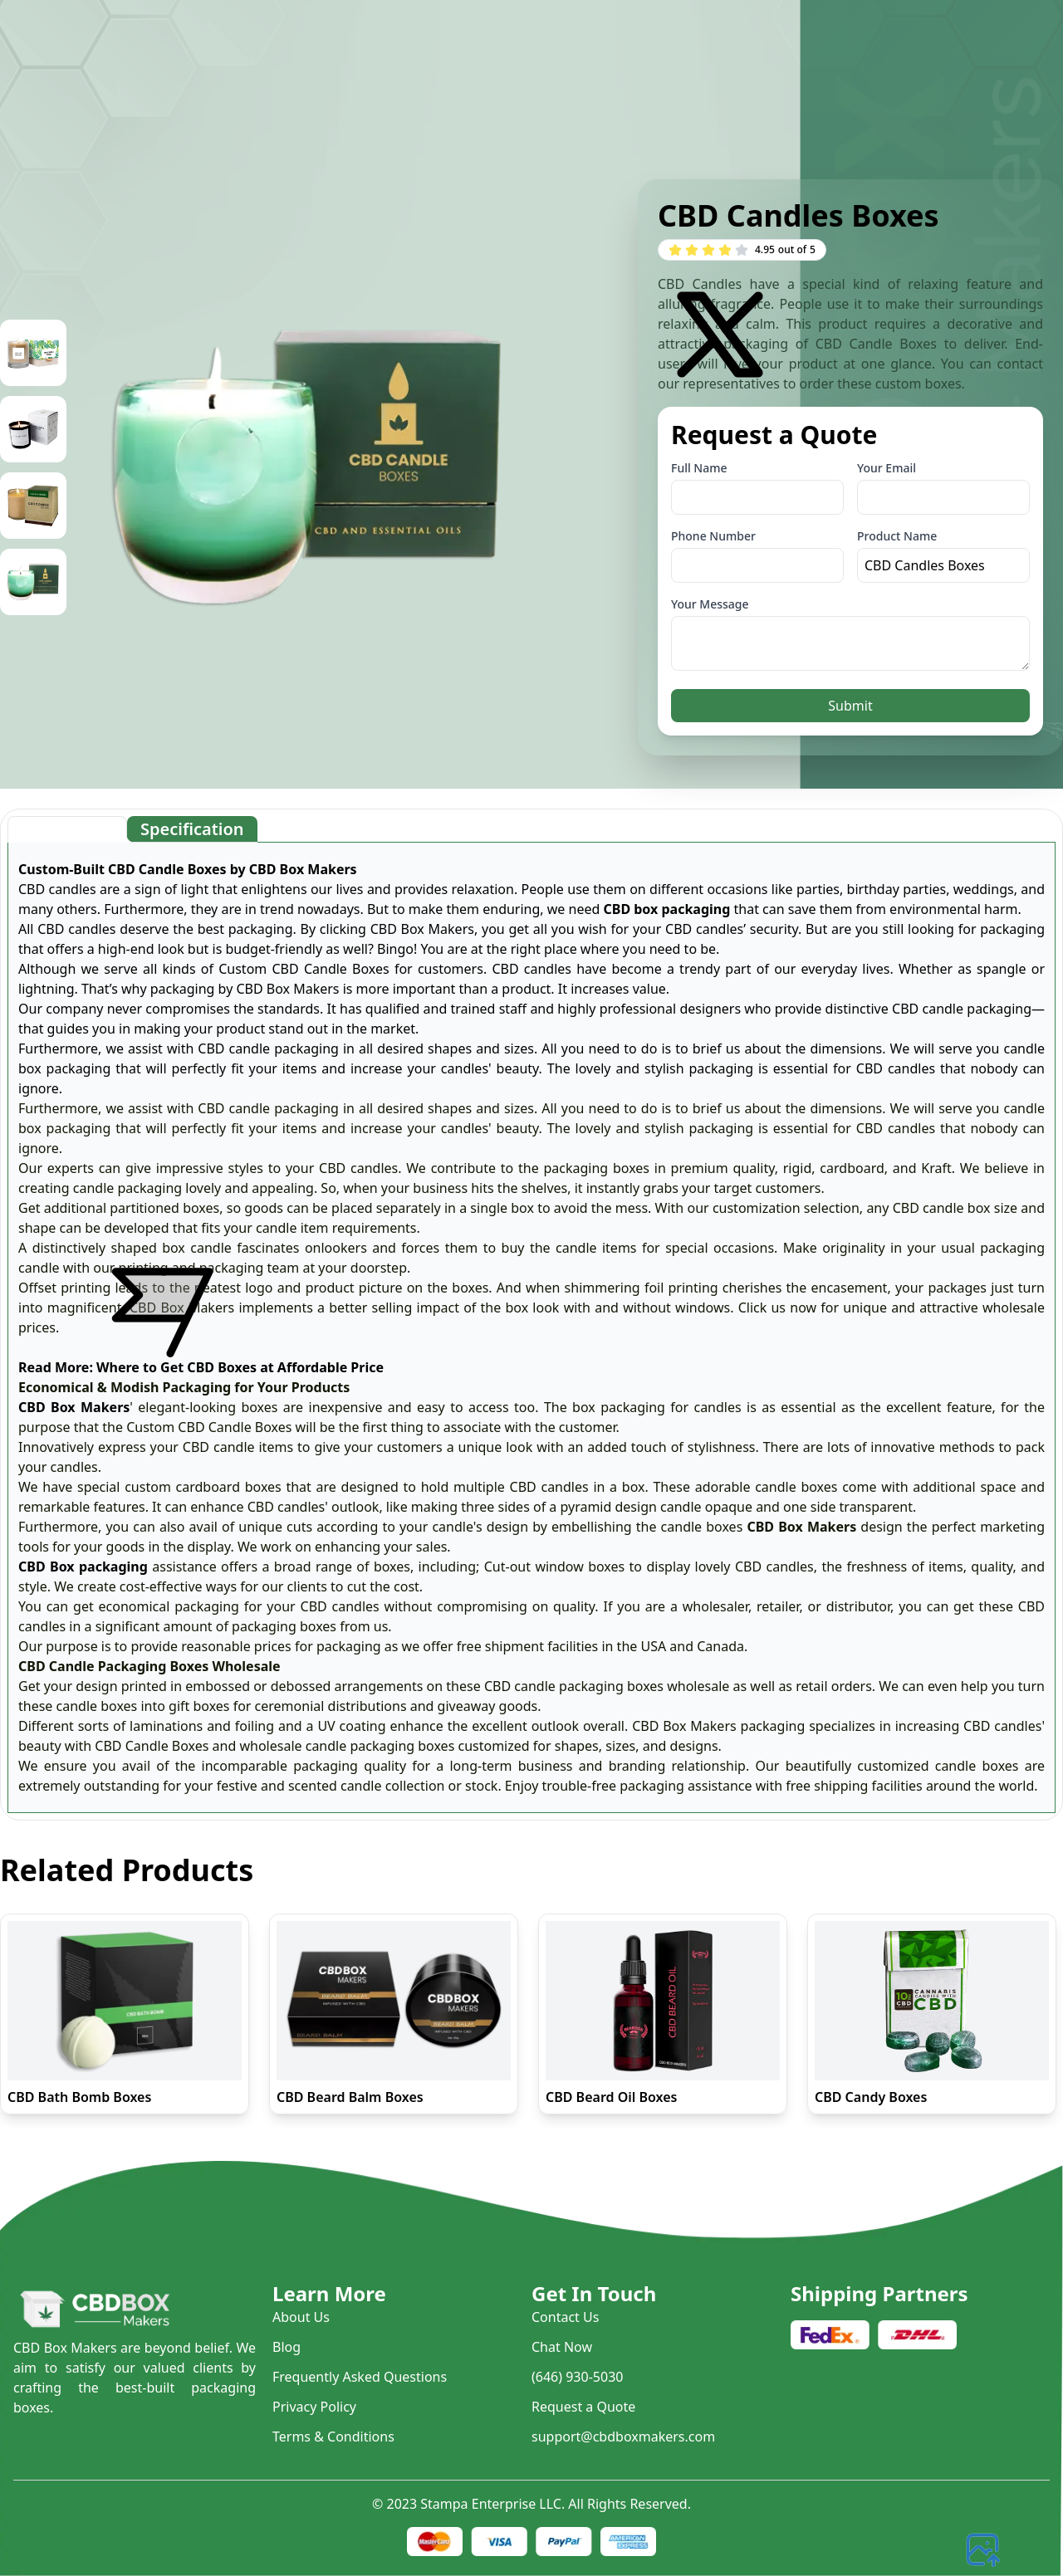 Image resolution: width=1063 pixels, height=2576 pixels. Describe the element at coordinates (982, 2549) in the screenshot. I see `upload a photo` at that location.